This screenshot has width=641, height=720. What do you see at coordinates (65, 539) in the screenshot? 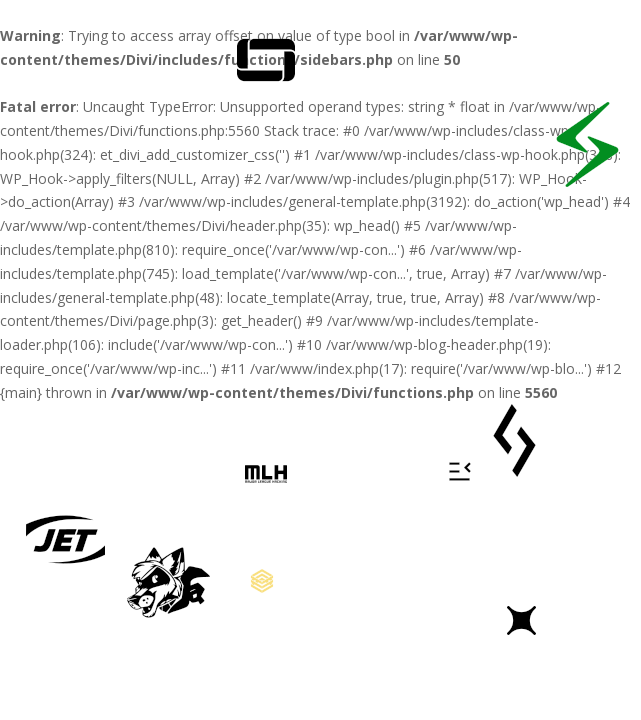
I see `jet.com logo` at bounding box center [65, 539].